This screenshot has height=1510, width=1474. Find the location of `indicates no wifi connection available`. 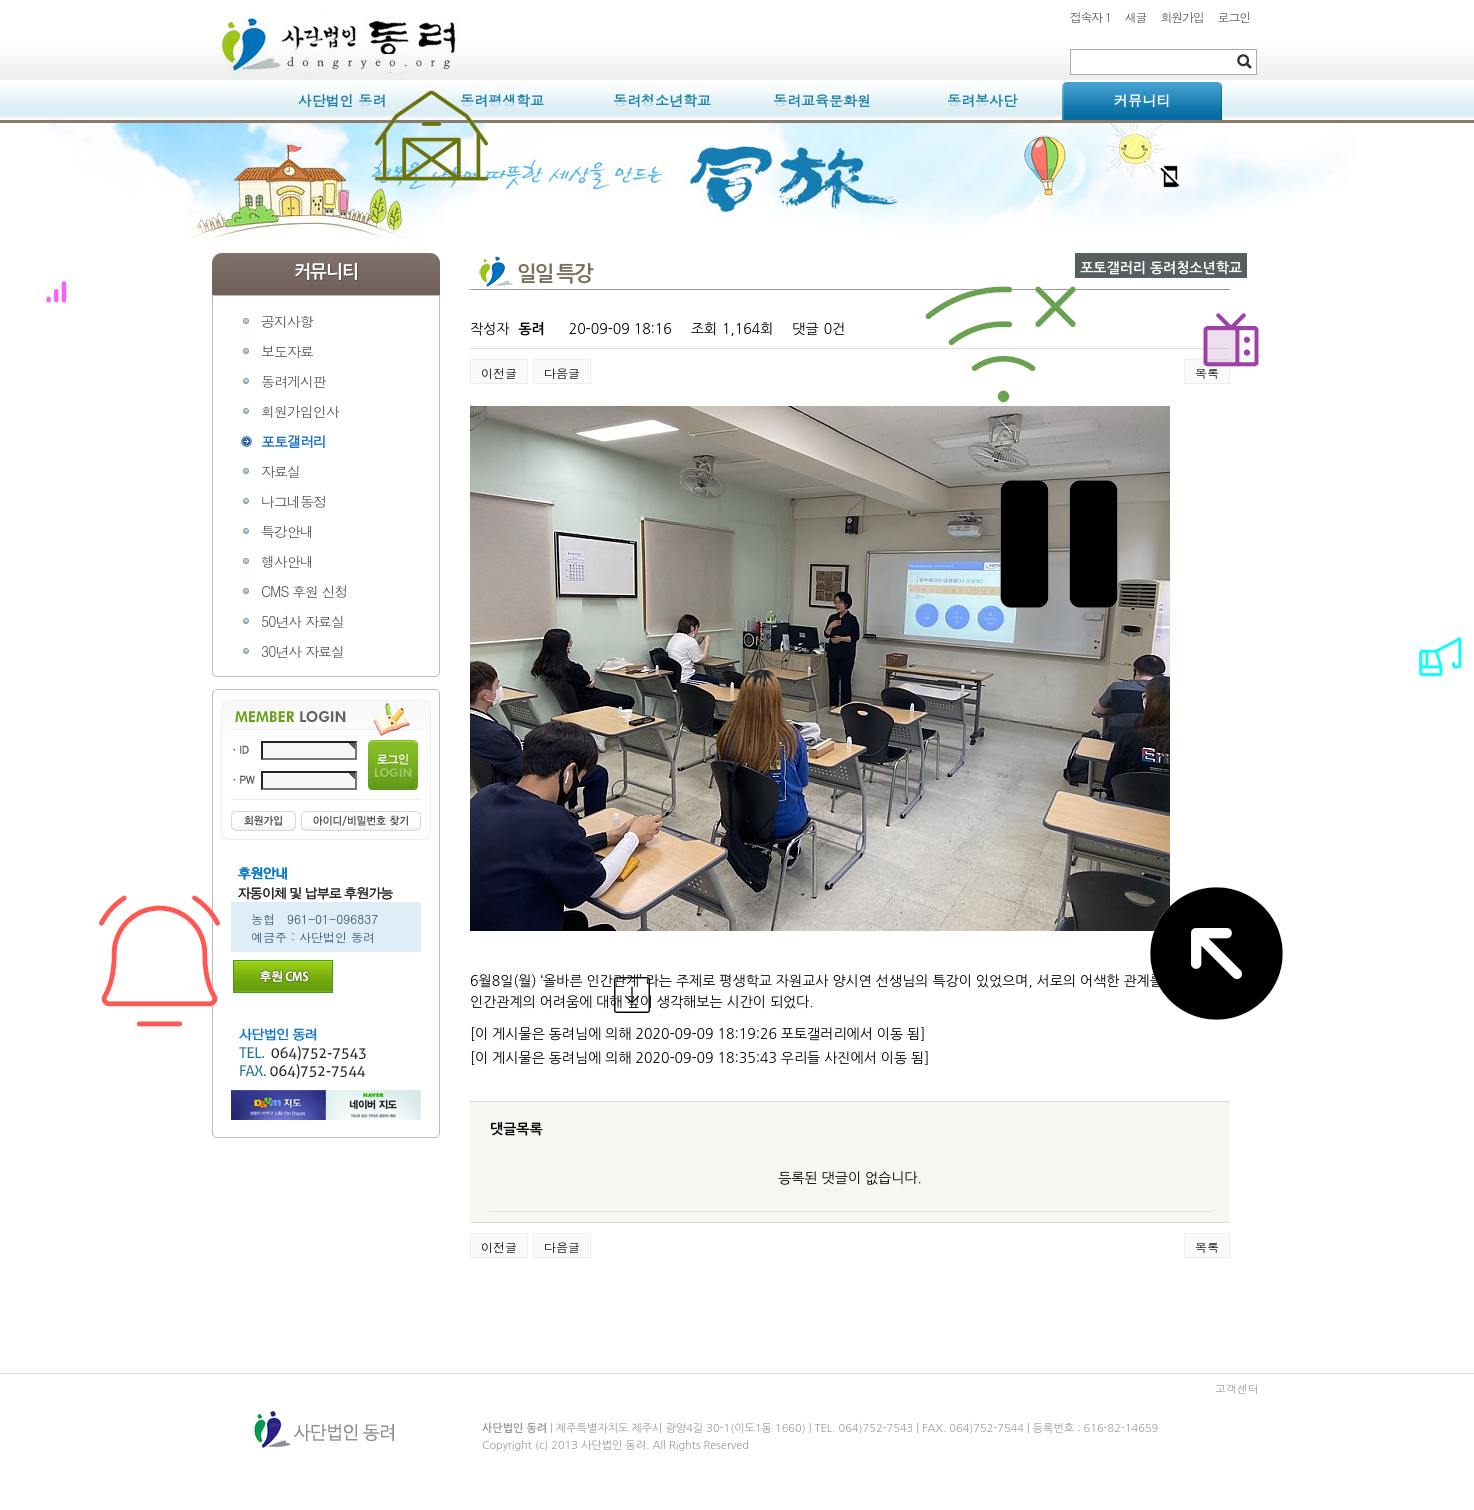

indicates no wifi connection available is located at coordinates (1003, 341).